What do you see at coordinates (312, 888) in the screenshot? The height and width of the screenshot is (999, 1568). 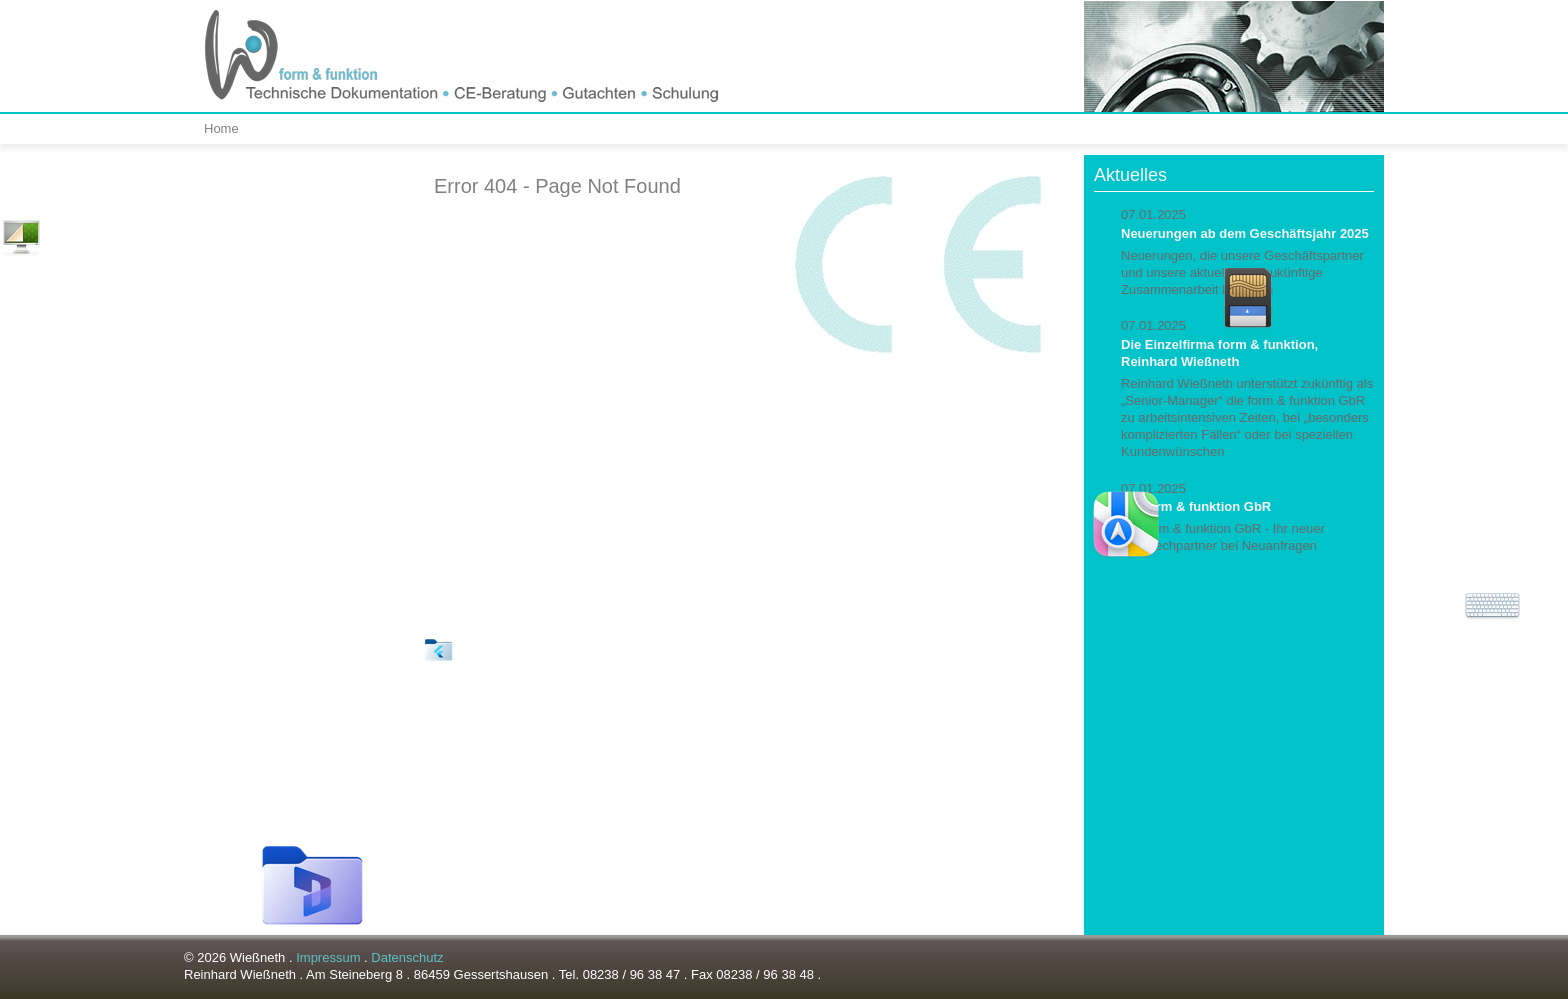 I see `open microsoft dynamics 365 for phones folder` at bounding box center [312, 888].